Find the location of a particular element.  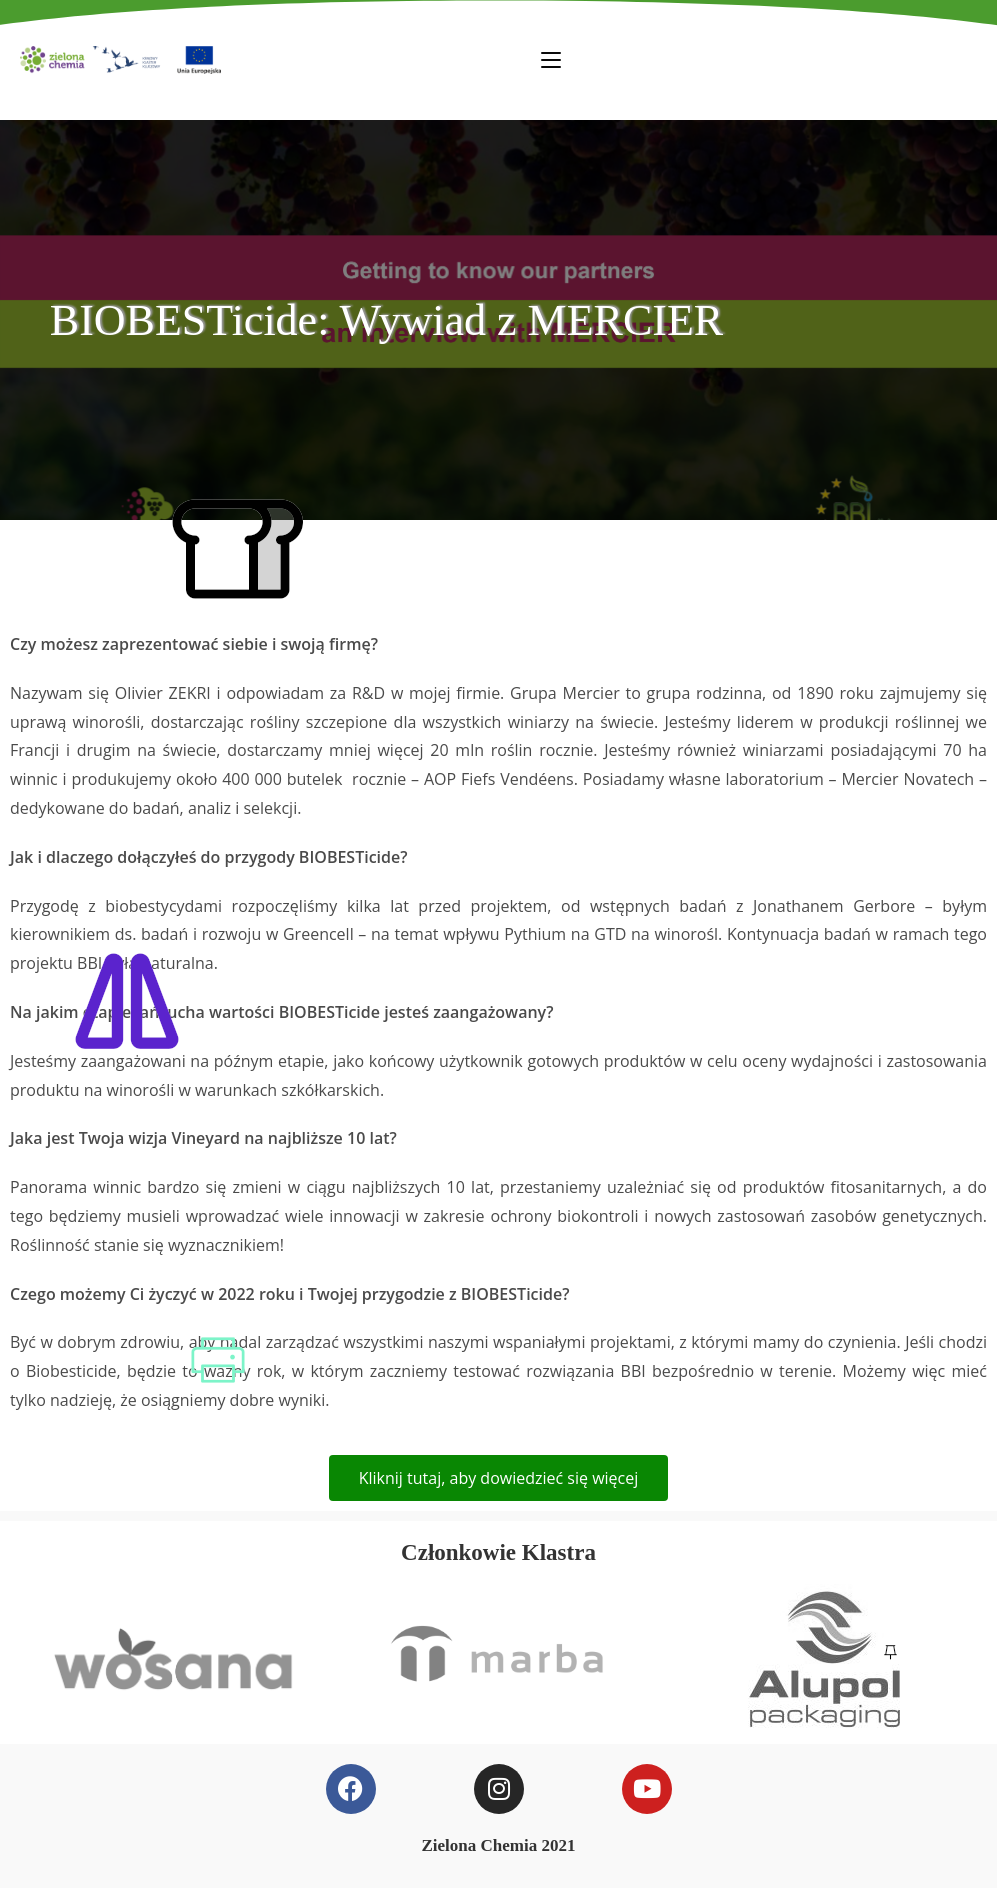

print current document or page is located at coordinates (218, 1360).